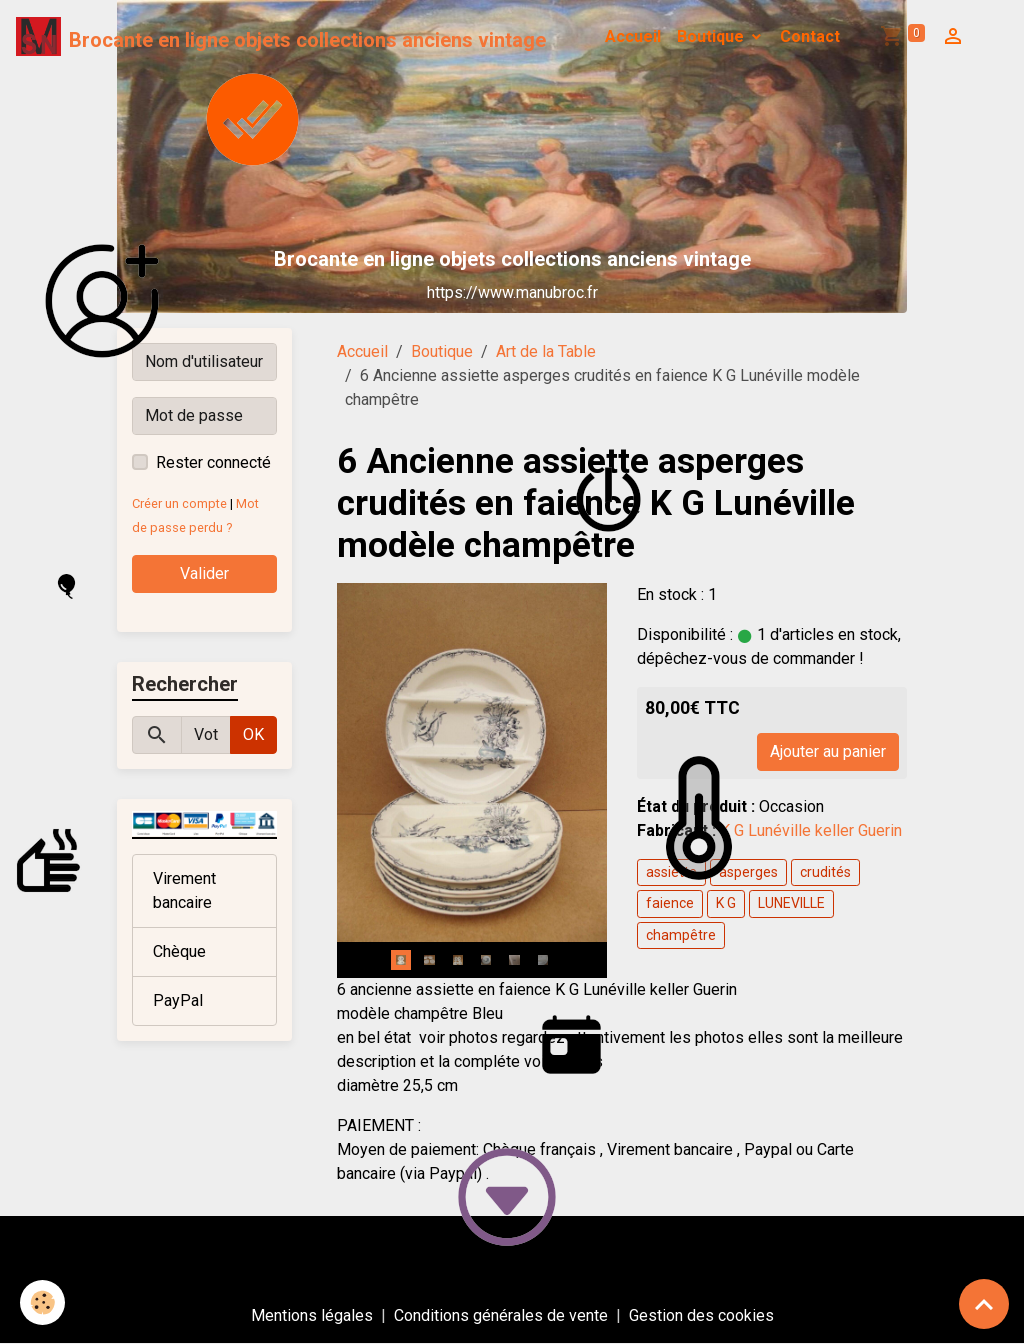 The height and width of the screenshot is (1344, 1024). I want to click on indicates hand dryer available, so click(50, 859).